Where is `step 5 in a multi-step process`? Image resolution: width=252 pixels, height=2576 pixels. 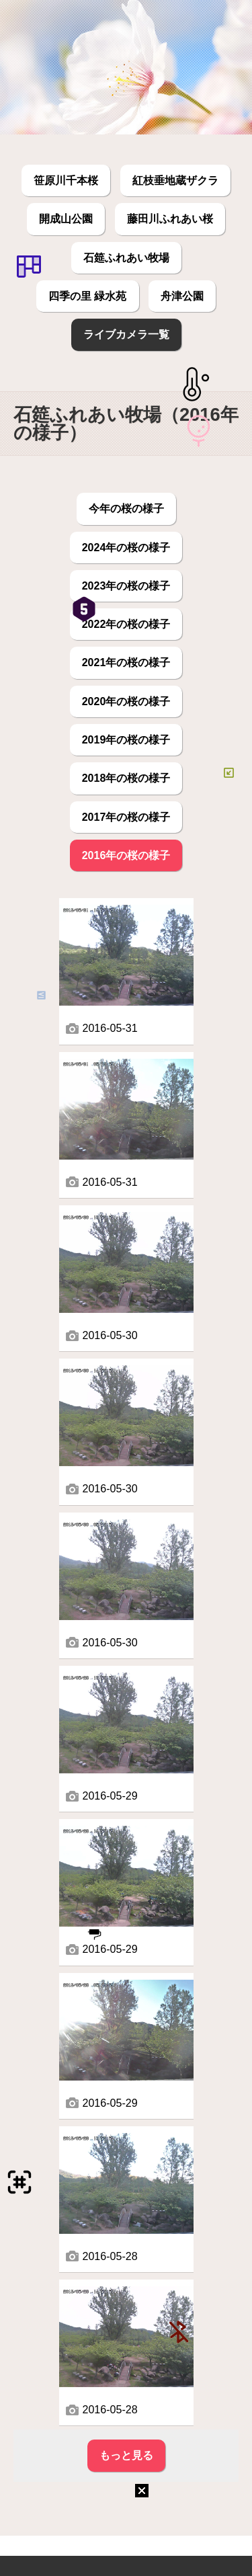
step 5 in a multi-step process is located at coordinates (84, 609).